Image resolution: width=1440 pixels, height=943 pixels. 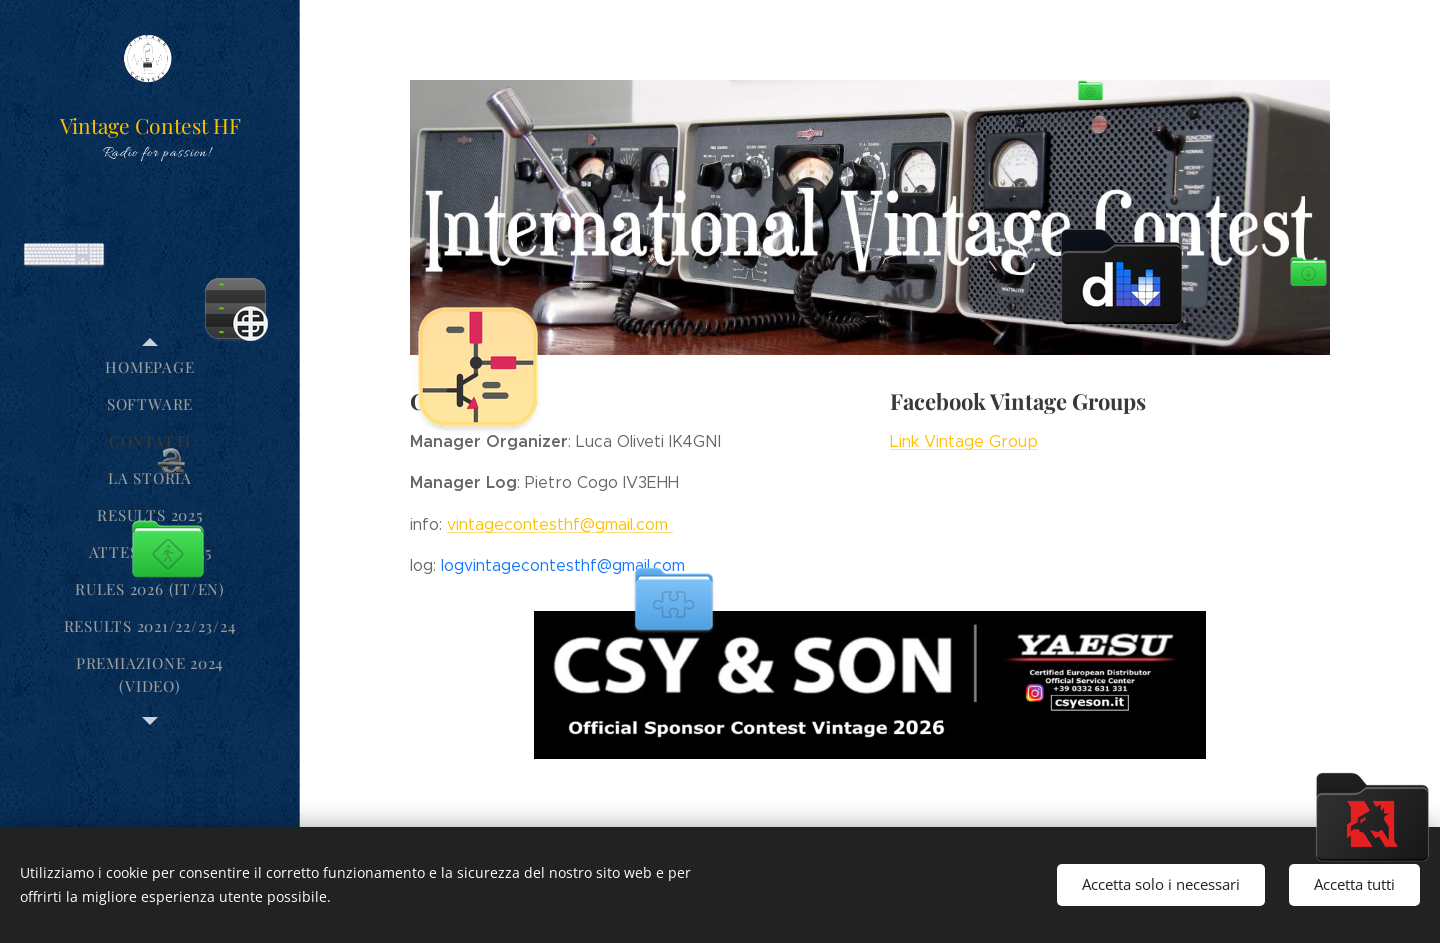 What do you see at coordinates (1090, 90) in the screenshot?
I see `folder containing html web files` at bounding box center [1090, 90].